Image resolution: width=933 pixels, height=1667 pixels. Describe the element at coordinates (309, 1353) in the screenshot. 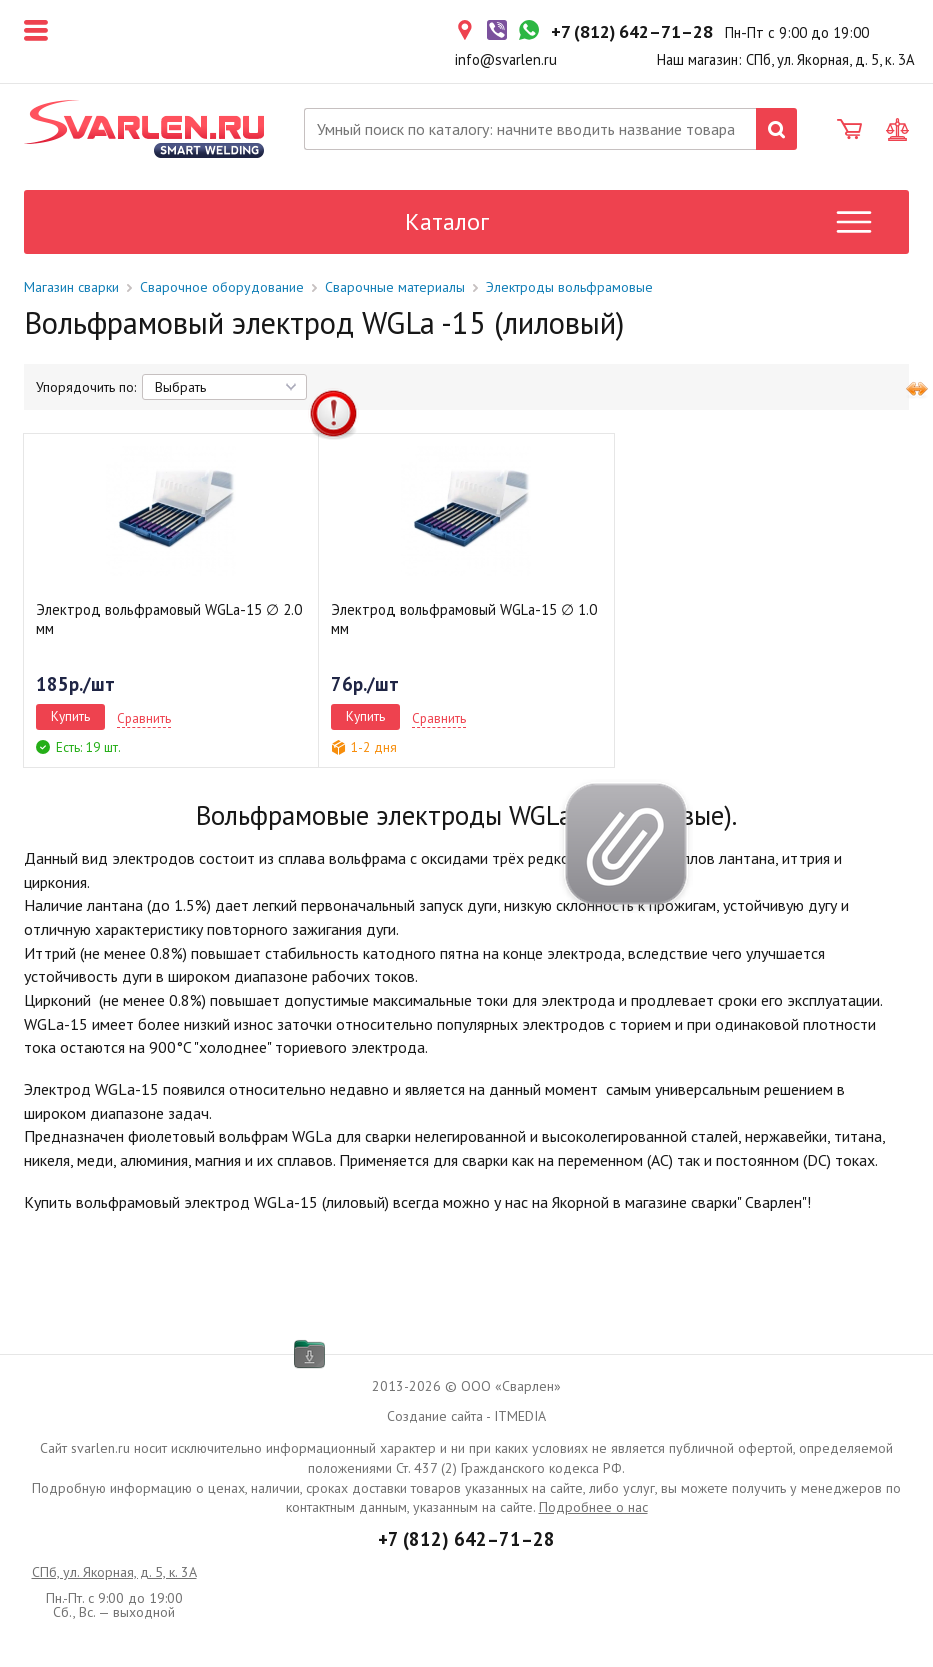

I see `open downloads folder` at that location.